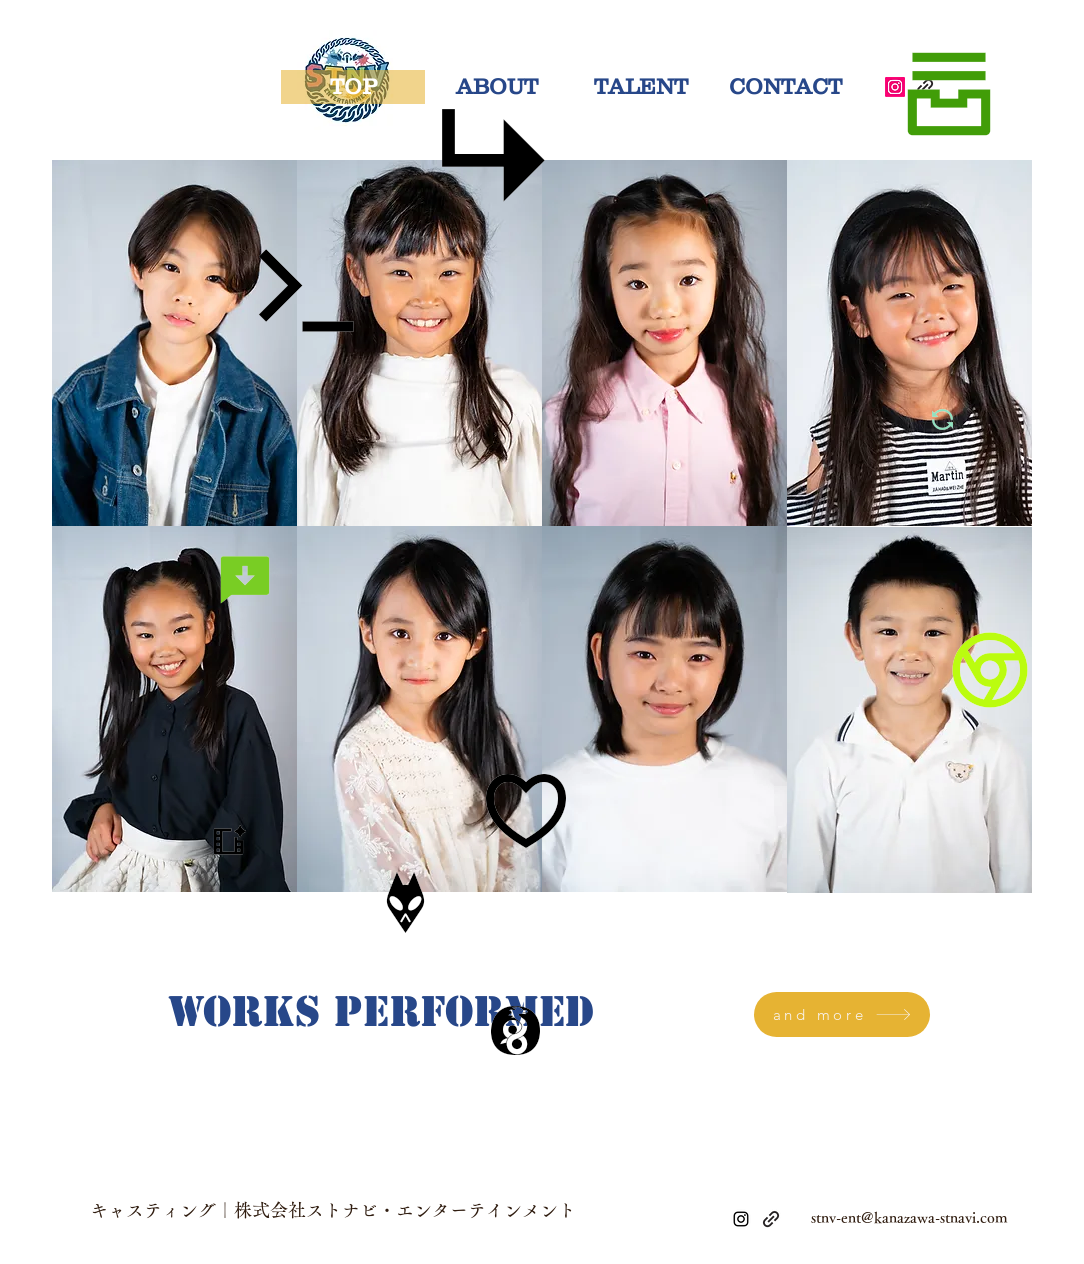 The width and height of the screenshot is (1084, 1264). Describe the element at coordinates (245, 578) in the screenshot. I see `download chat history` at that location.